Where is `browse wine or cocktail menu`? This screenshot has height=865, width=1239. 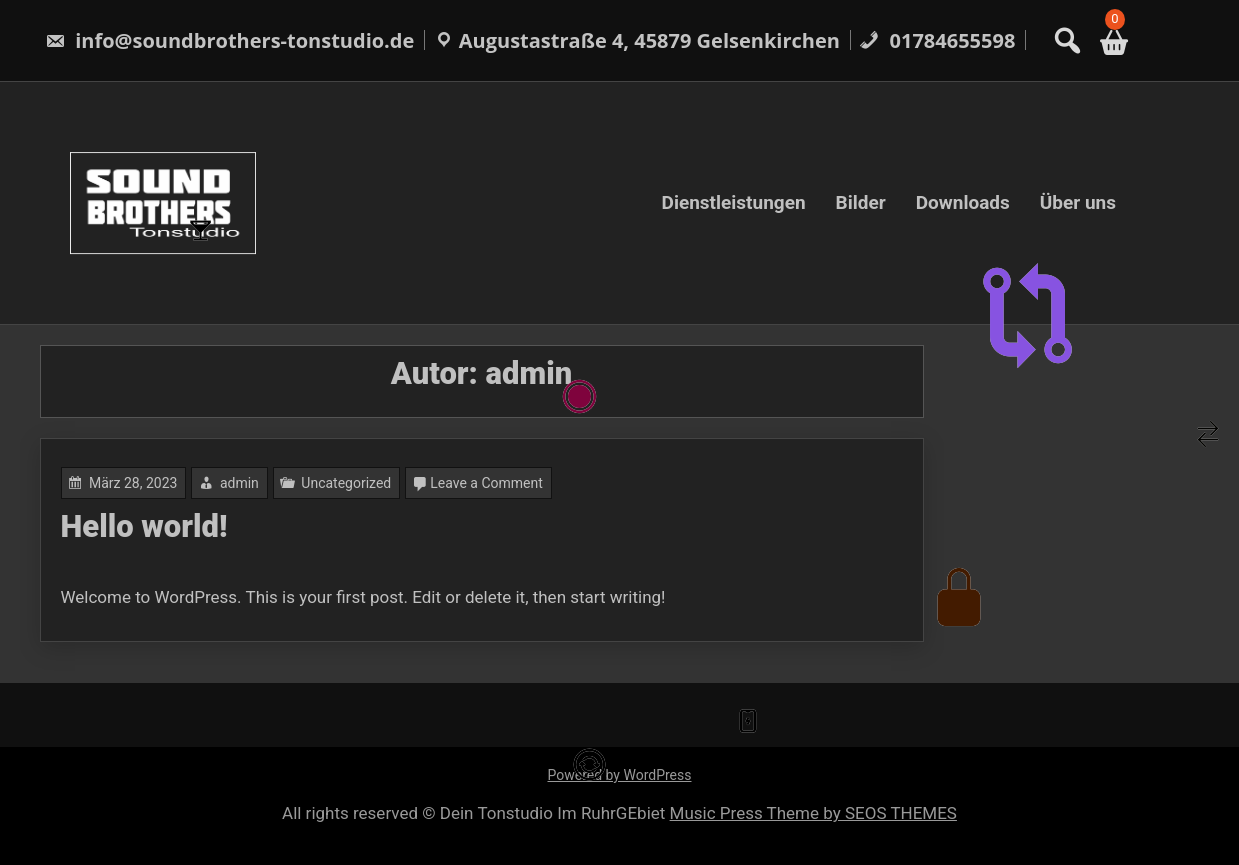 browse wine or cocktail menu is located at coordinates (200, 230).